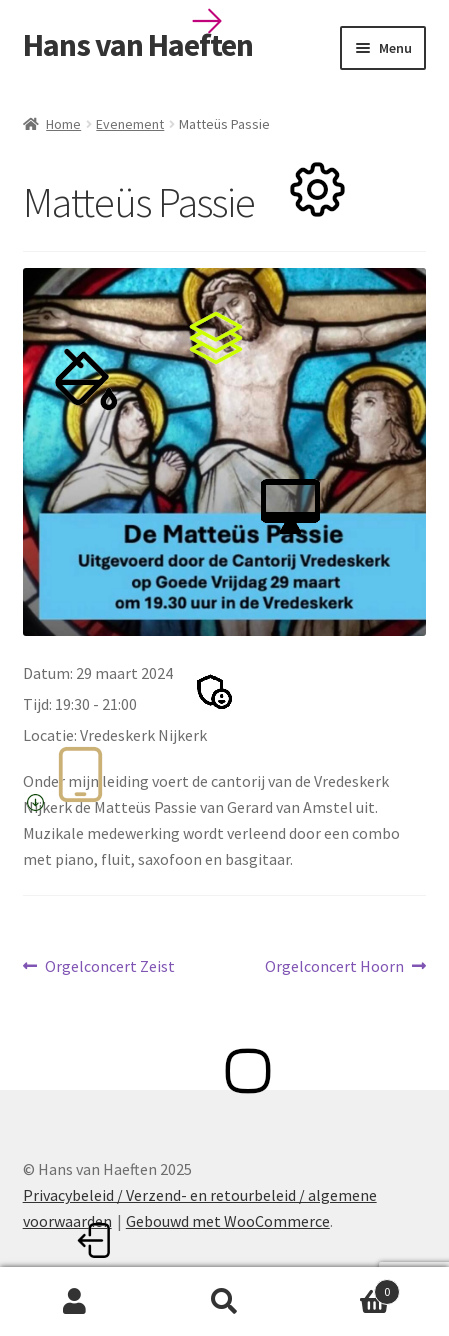 The height and width of the screenshot is (1336, 449). I want to click on switch to desktop view, so click(290, 506).